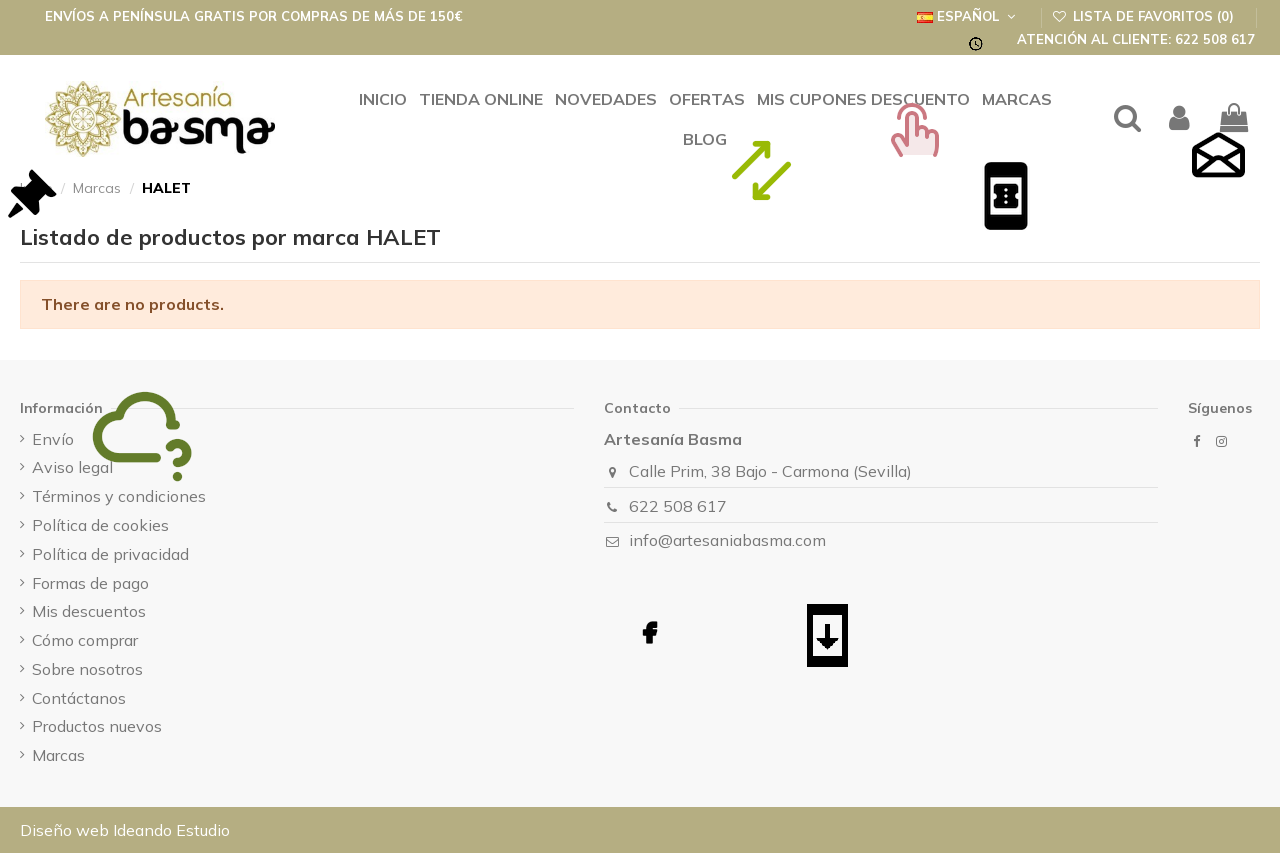 The image size is (1280, 853). I want to click on view schedule or upcoming events, so click(976, 44).